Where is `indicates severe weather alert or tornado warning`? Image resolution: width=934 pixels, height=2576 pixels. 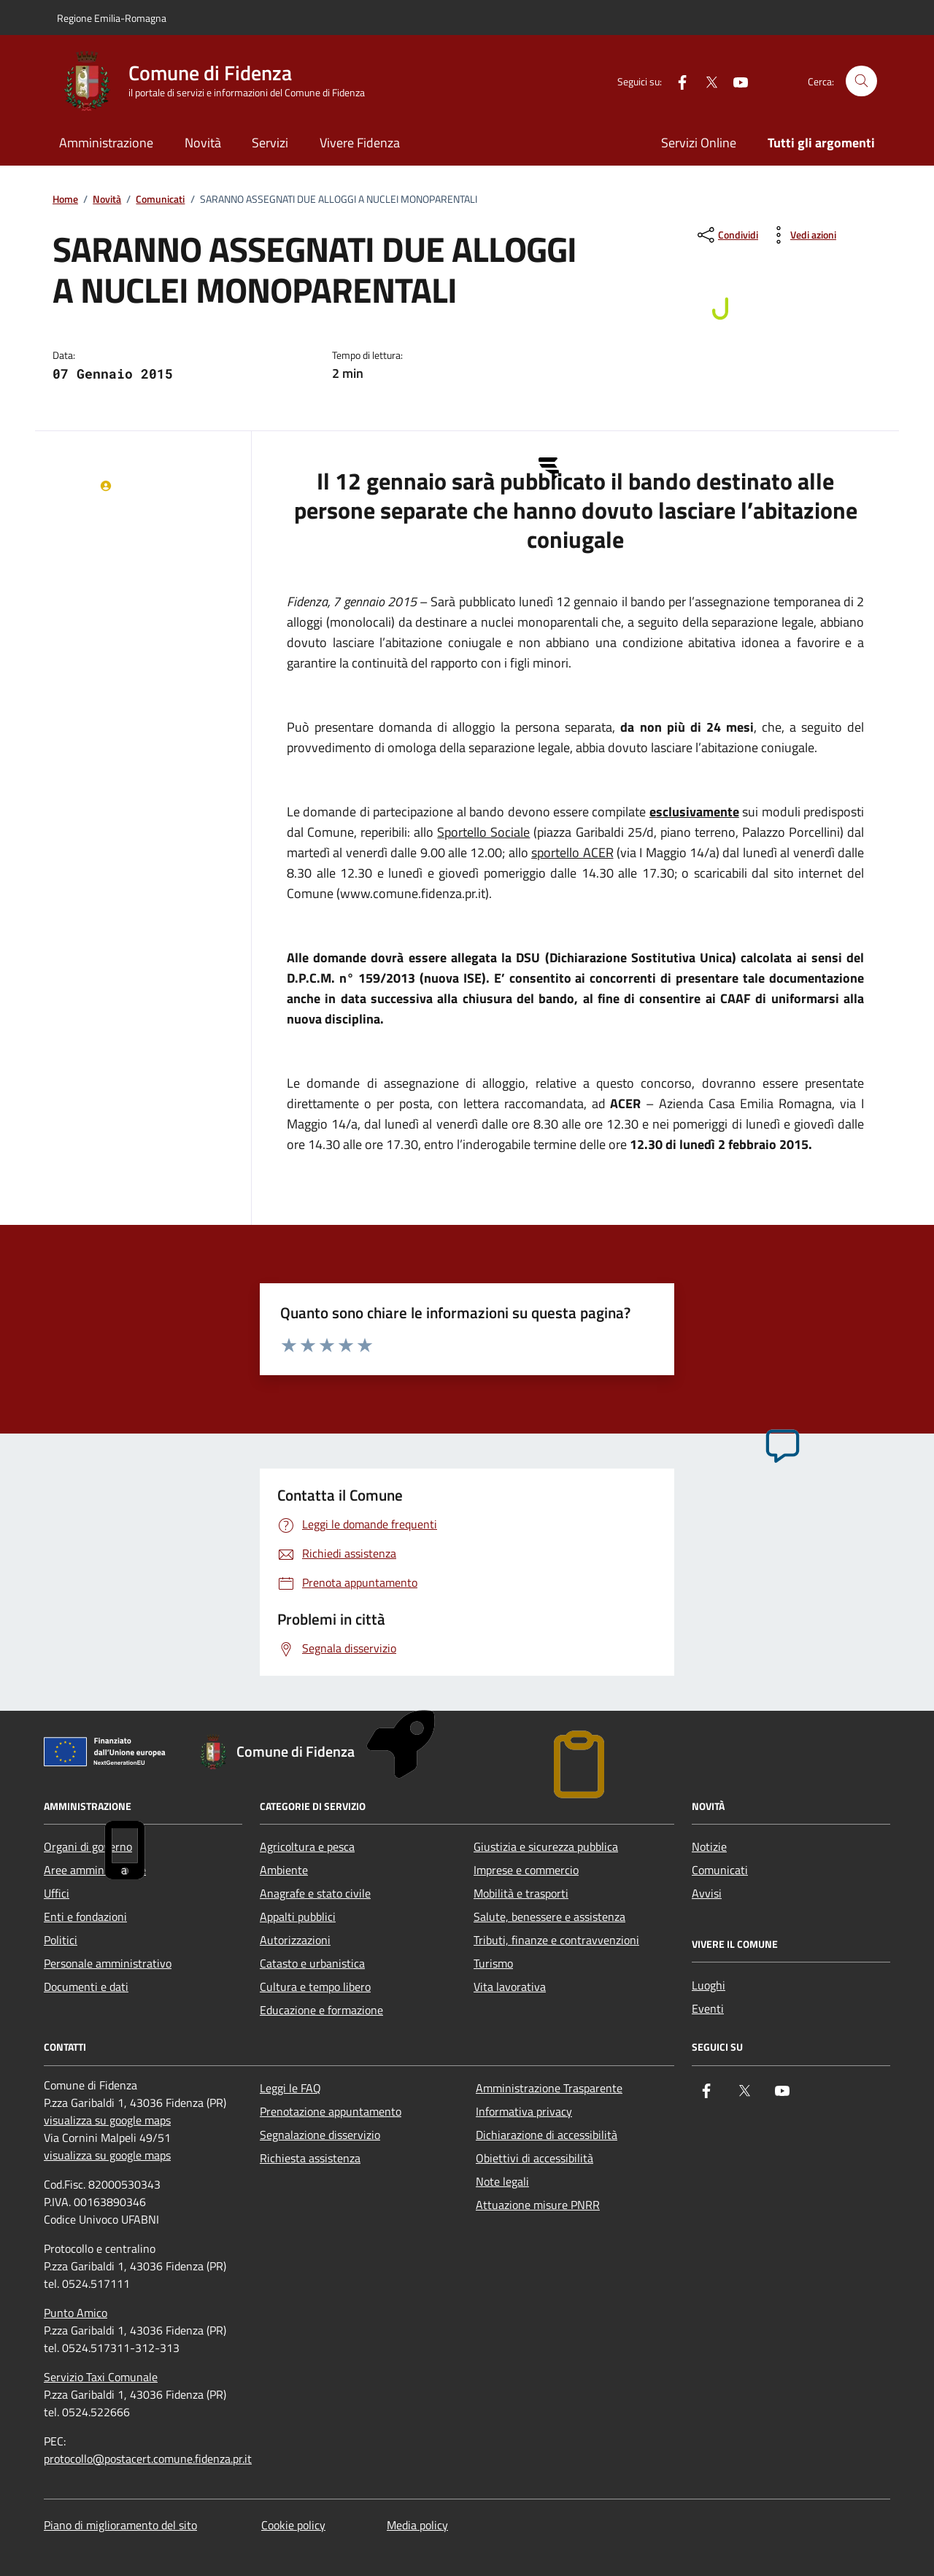 indicates severe weather alert or tornado warning is located at coordinates (549, 469).